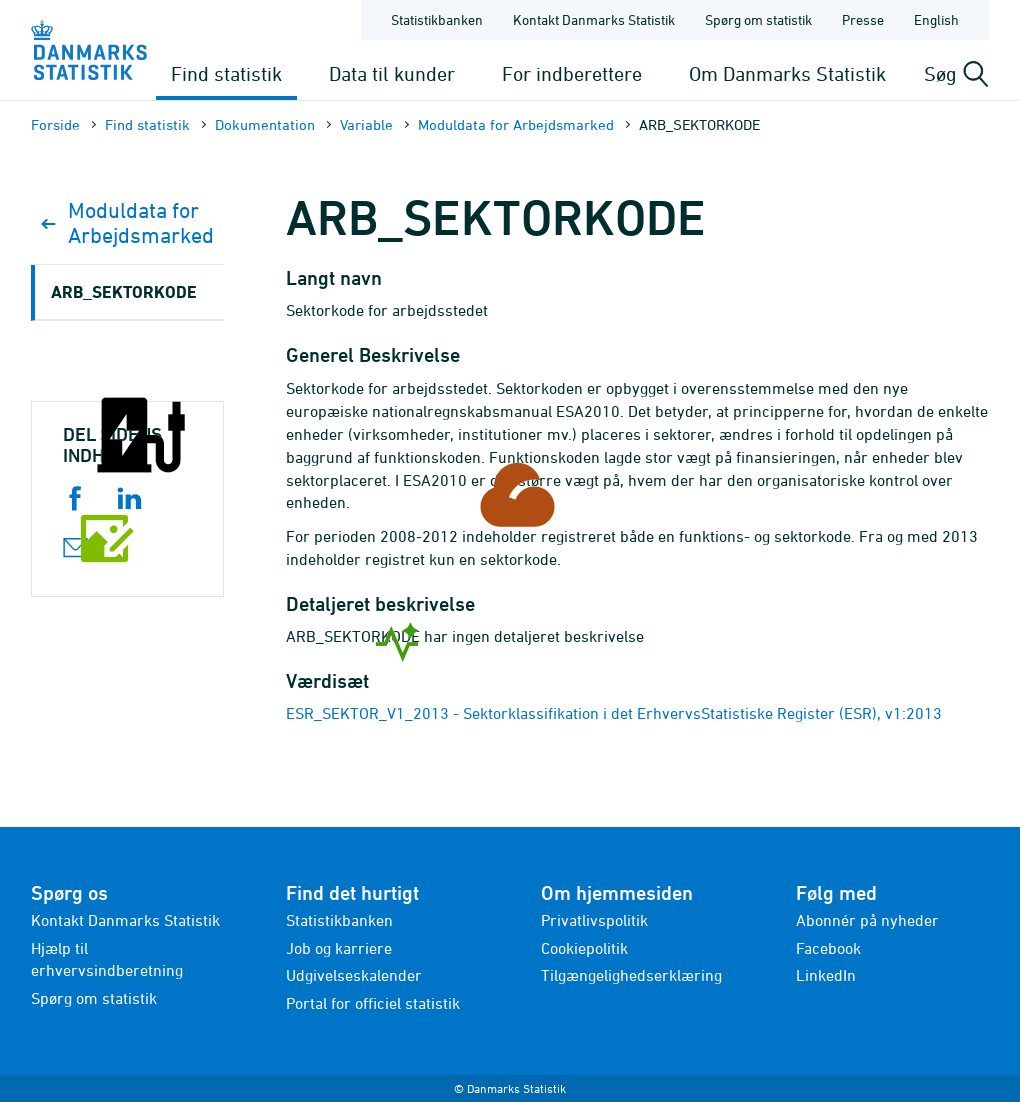  I want to click on edit or modify an image, so click(104, 538).